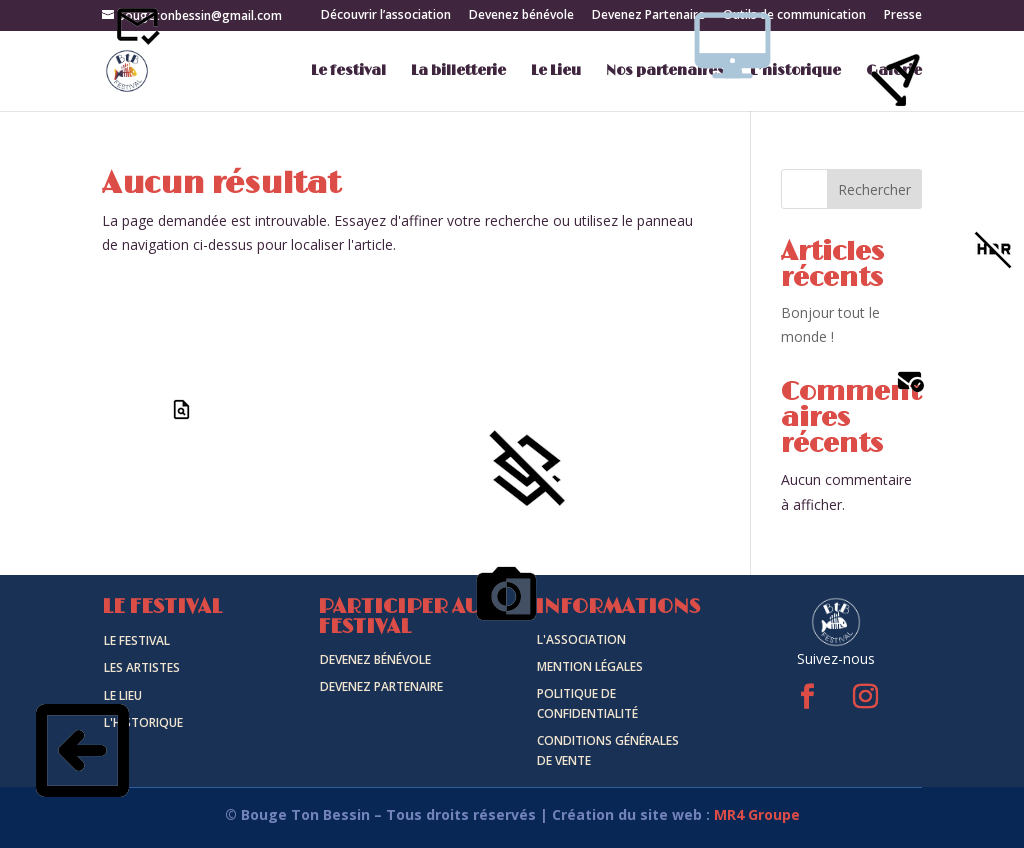 The height and width of the screenshot is (848, 1024). Describe the element at coordinates (909, 380) in the screenshot. I see `email verified successfully` at that location.